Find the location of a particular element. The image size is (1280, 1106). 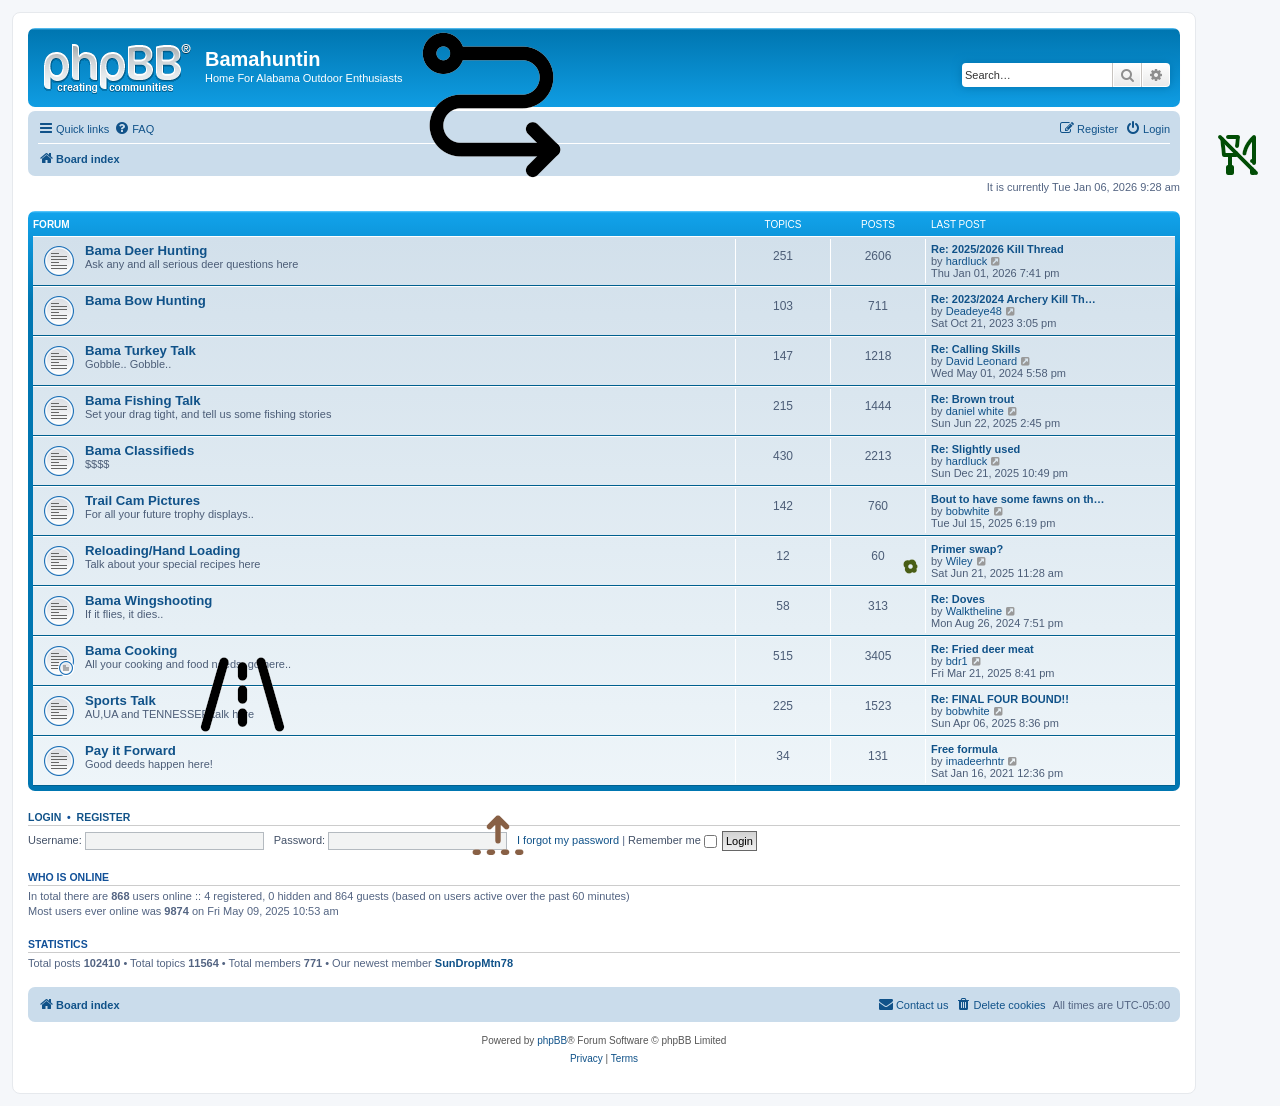

view directions or navigation is located at coordinates (242, 694).